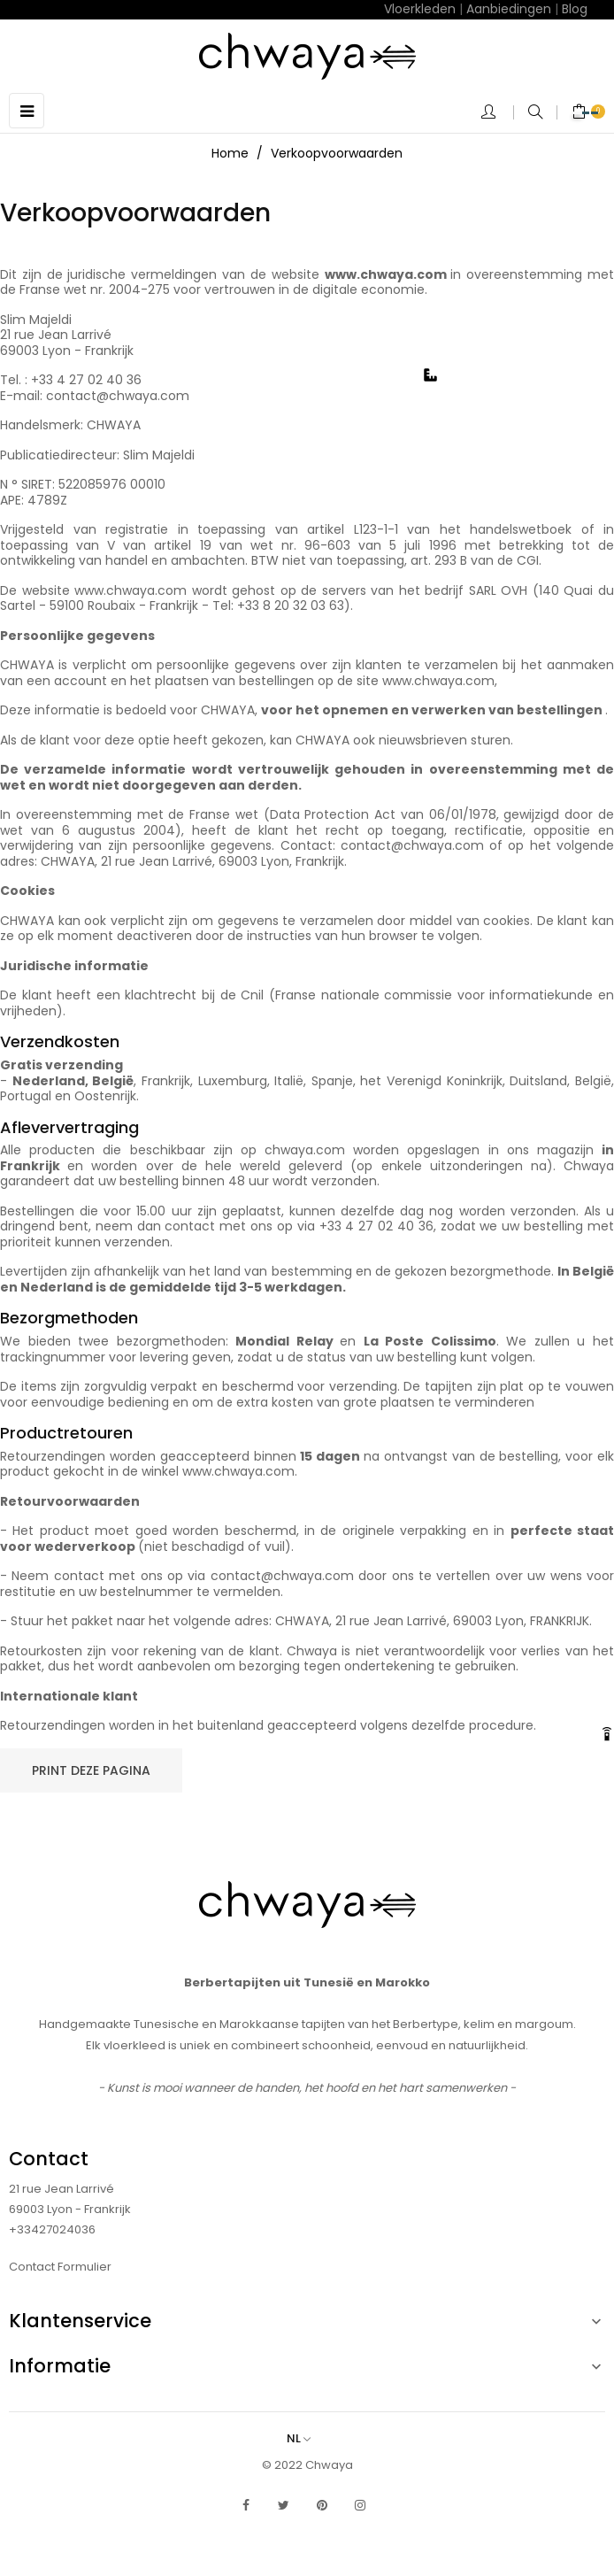 The height and width of the screenshot is (2576, 614). I want to click on access measurement tools, so click(430, 374).